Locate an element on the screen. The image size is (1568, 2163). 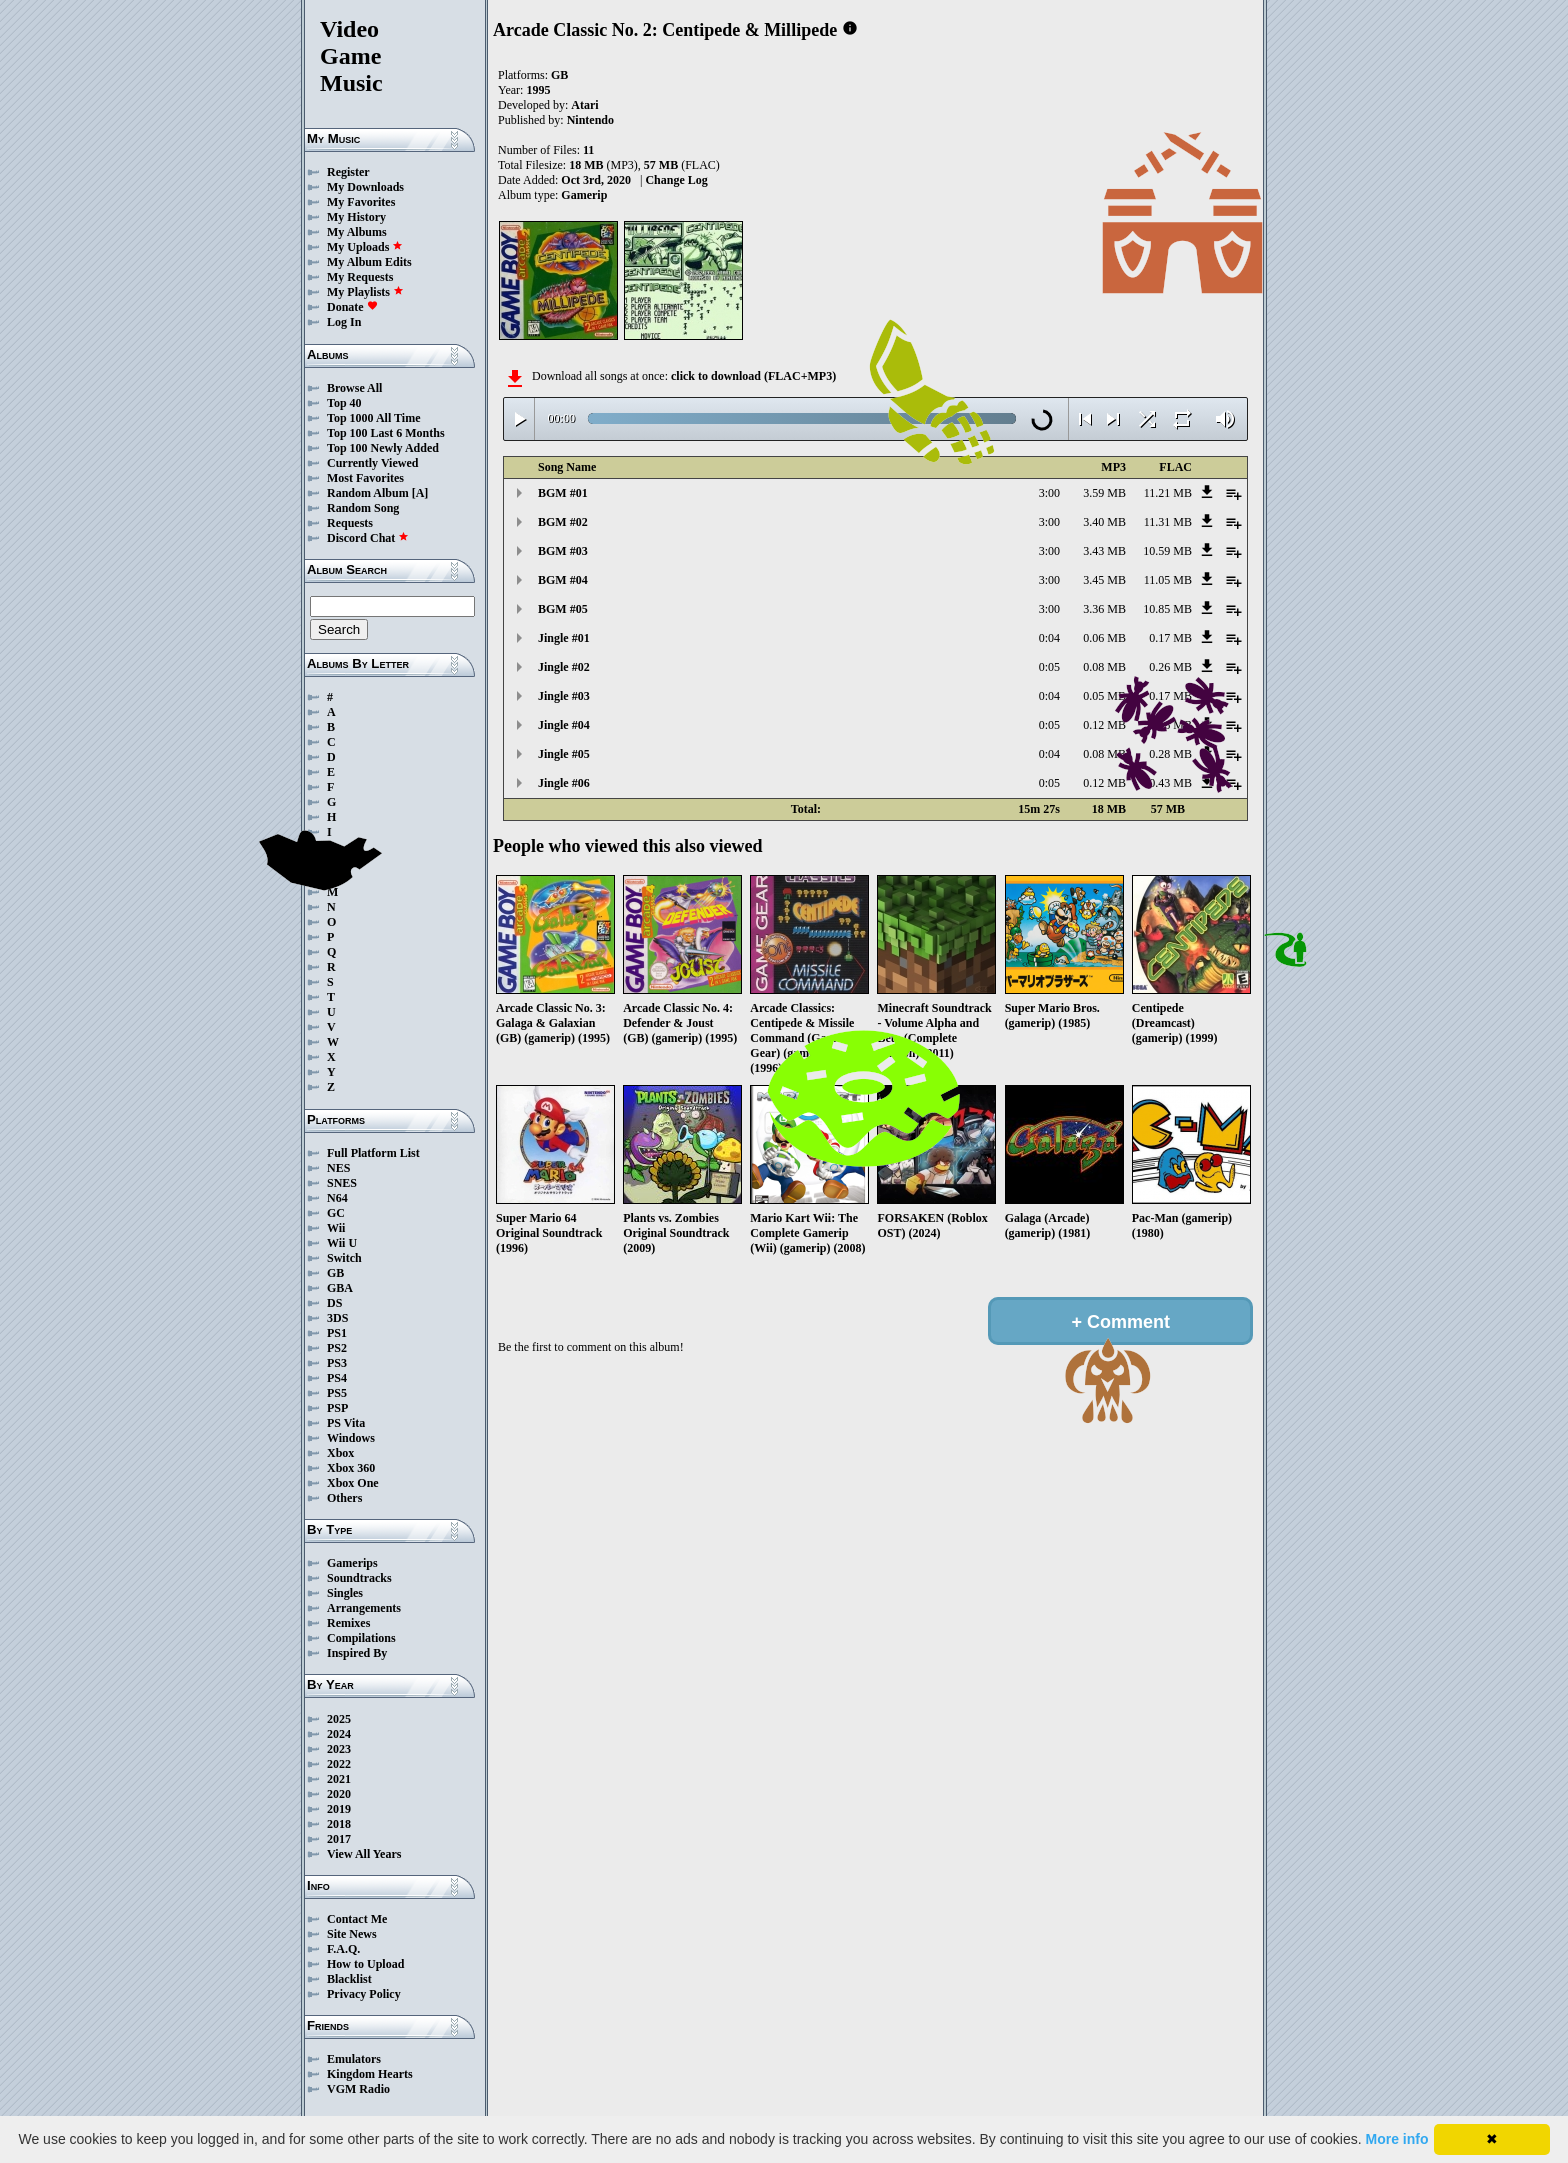
equip armor or gauntlet item is located at coordinates (932, 392).